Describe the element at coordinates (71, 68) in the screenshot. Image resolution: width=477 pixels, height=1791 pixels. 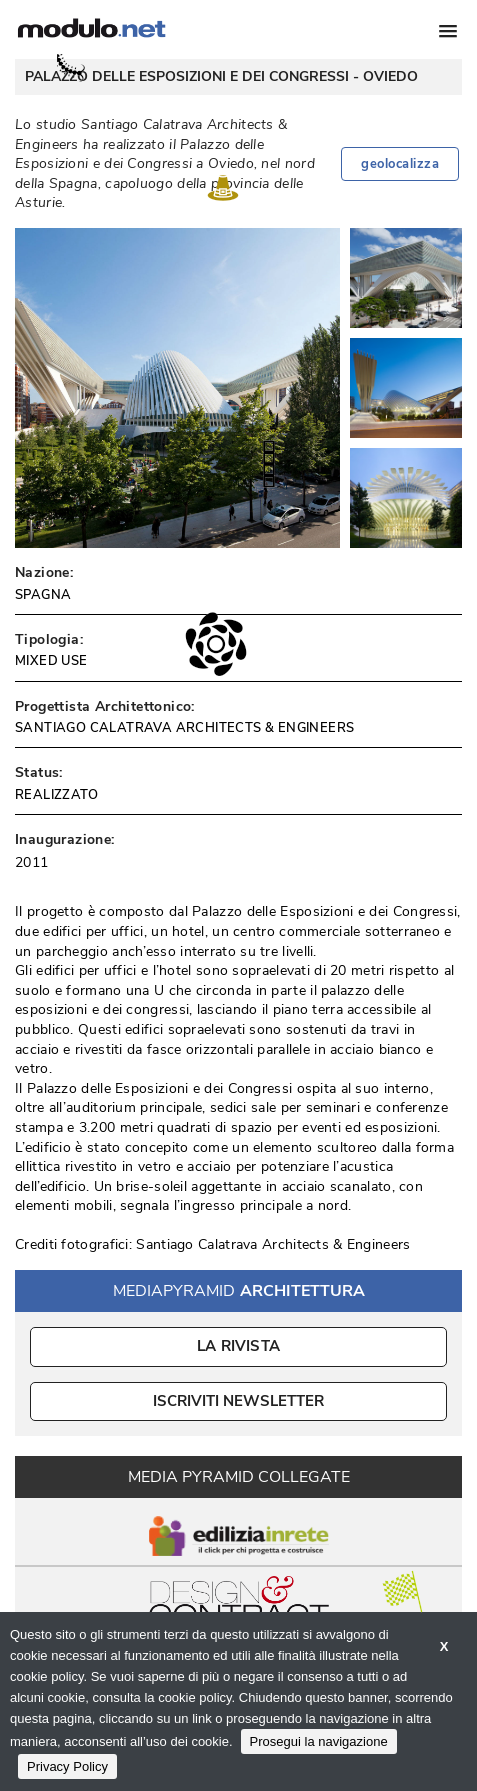
I see `indicates bug or pest-related content in a game` at that location.